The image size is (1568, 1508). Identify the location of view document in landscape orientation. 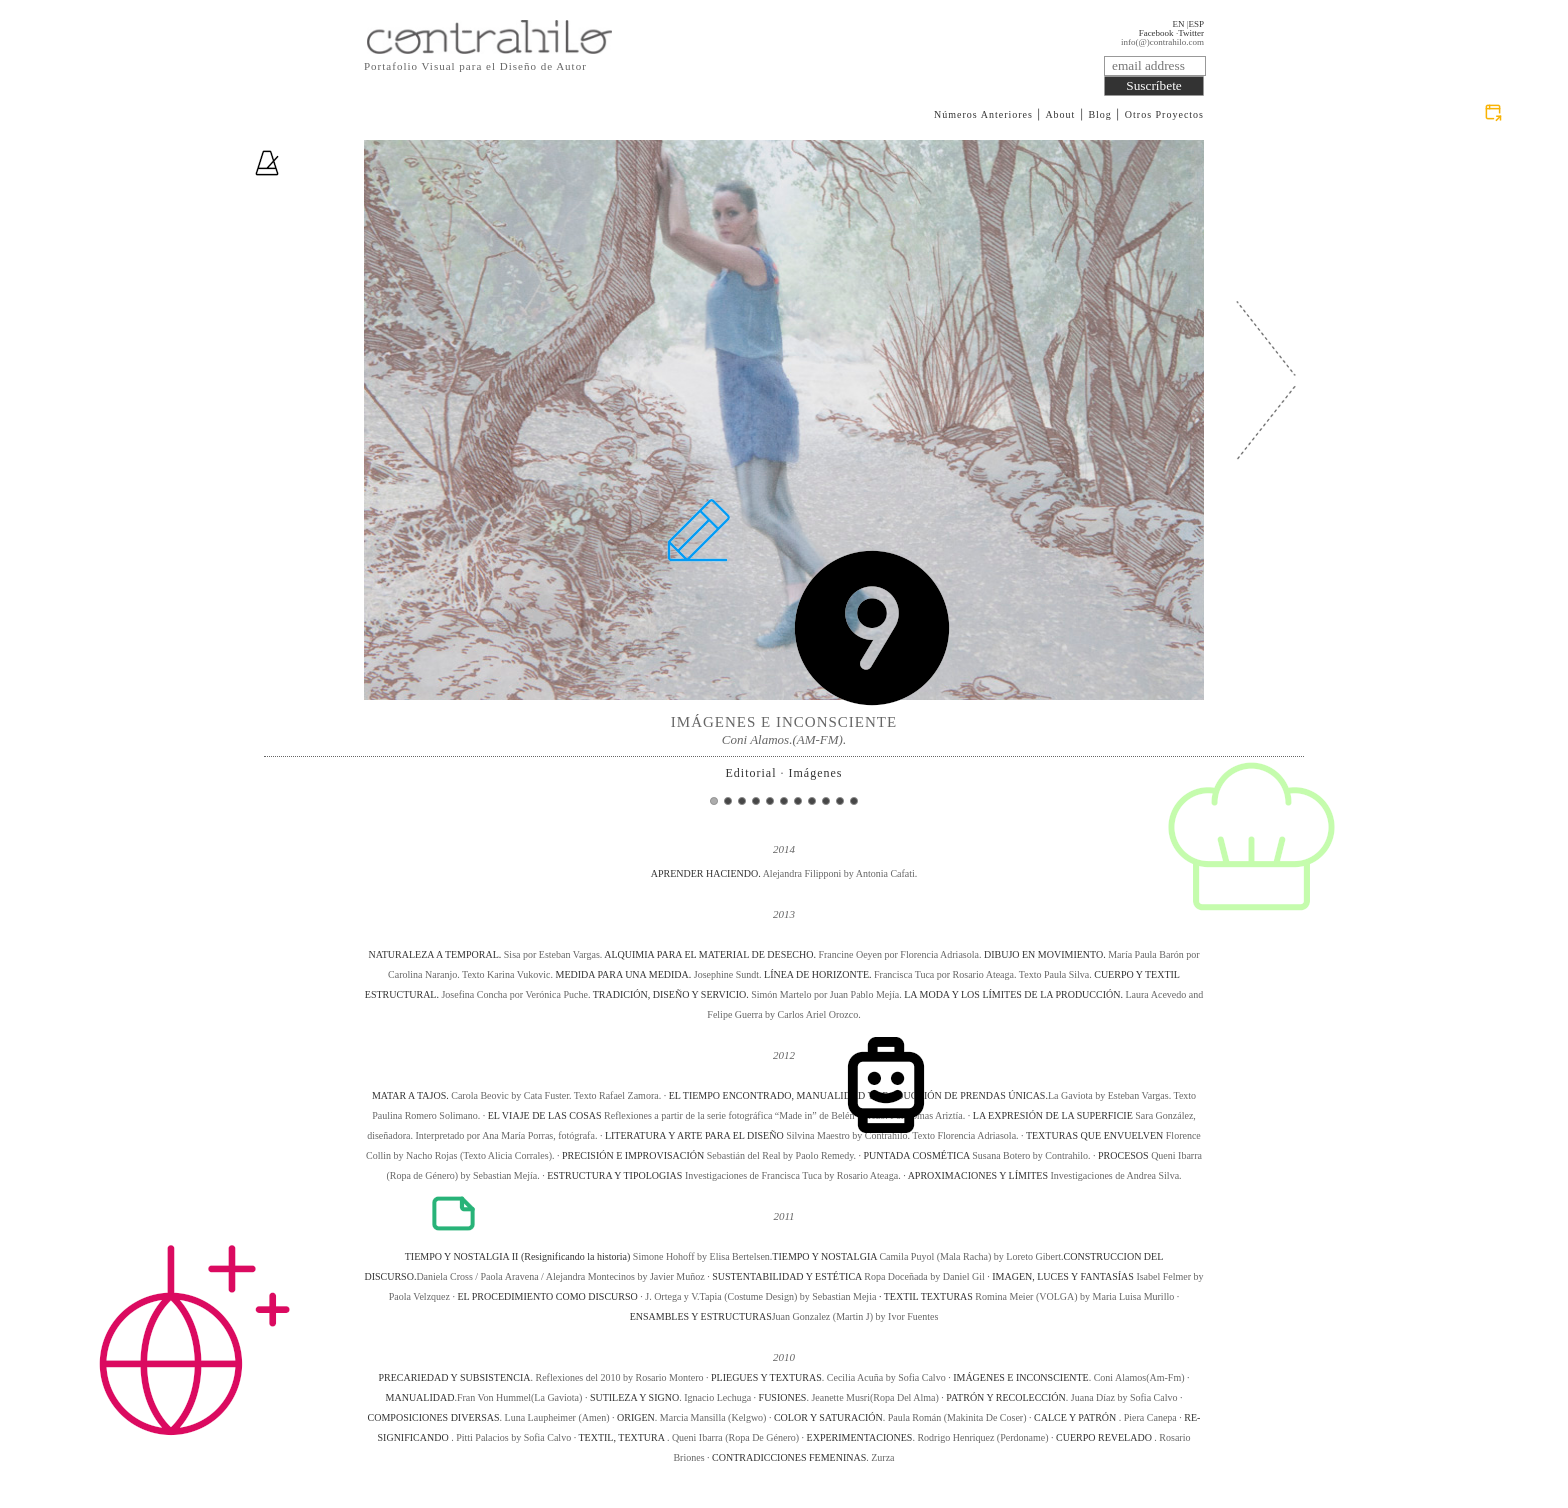
(453, 1213).